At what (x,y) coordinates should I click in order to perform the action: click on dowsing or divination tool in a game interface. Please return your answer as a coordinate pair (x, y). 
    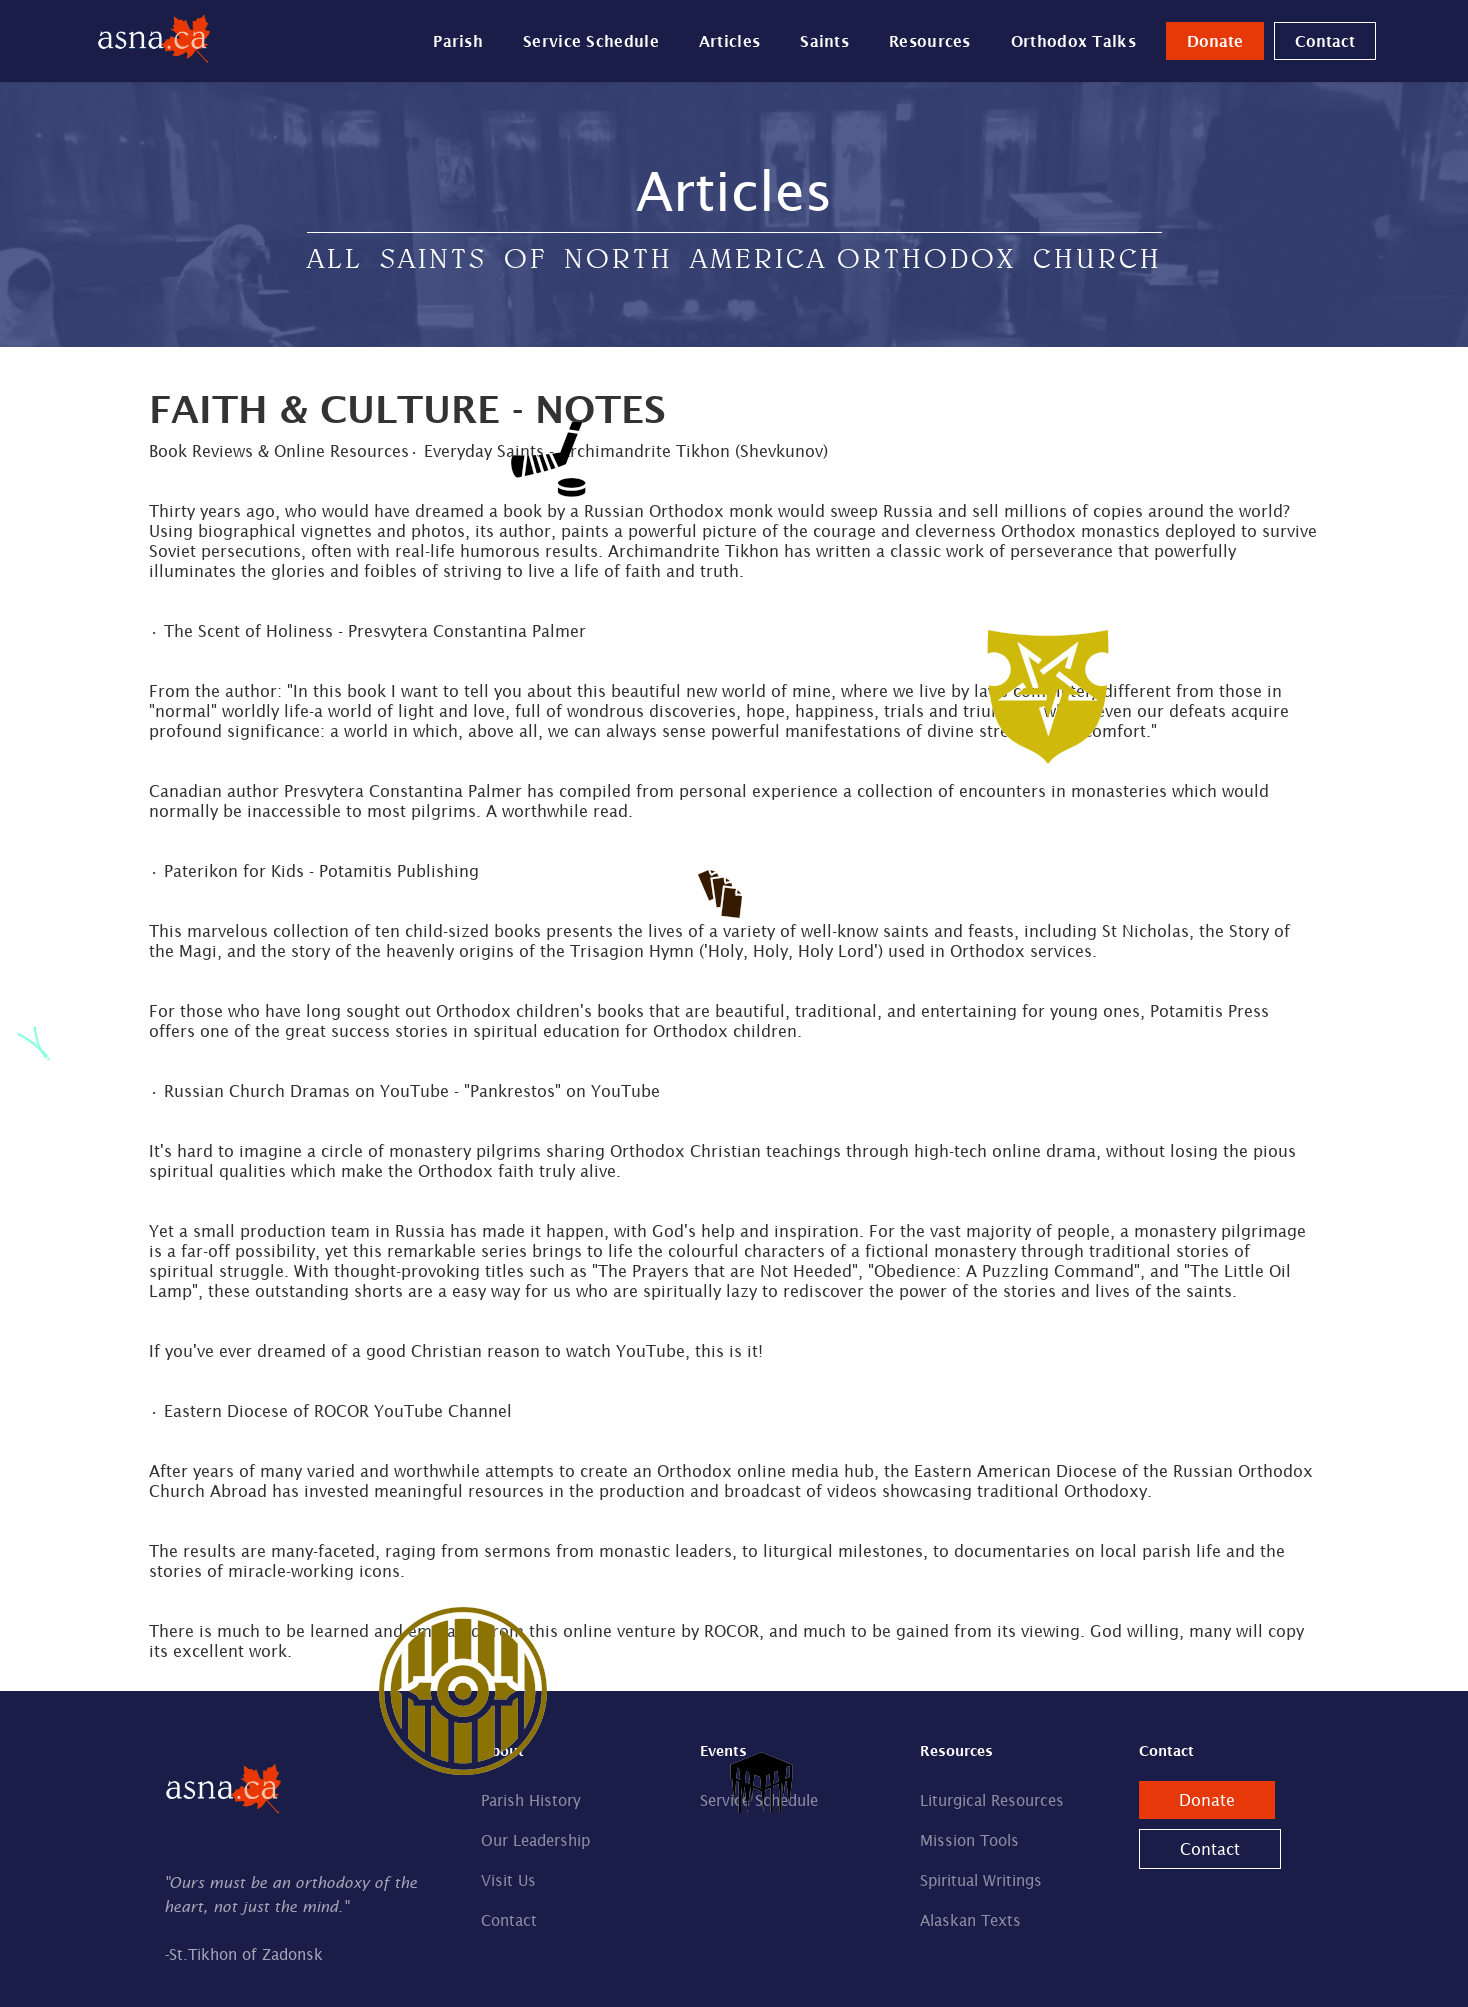
    Looking at the image, I should click on (33, 1043).